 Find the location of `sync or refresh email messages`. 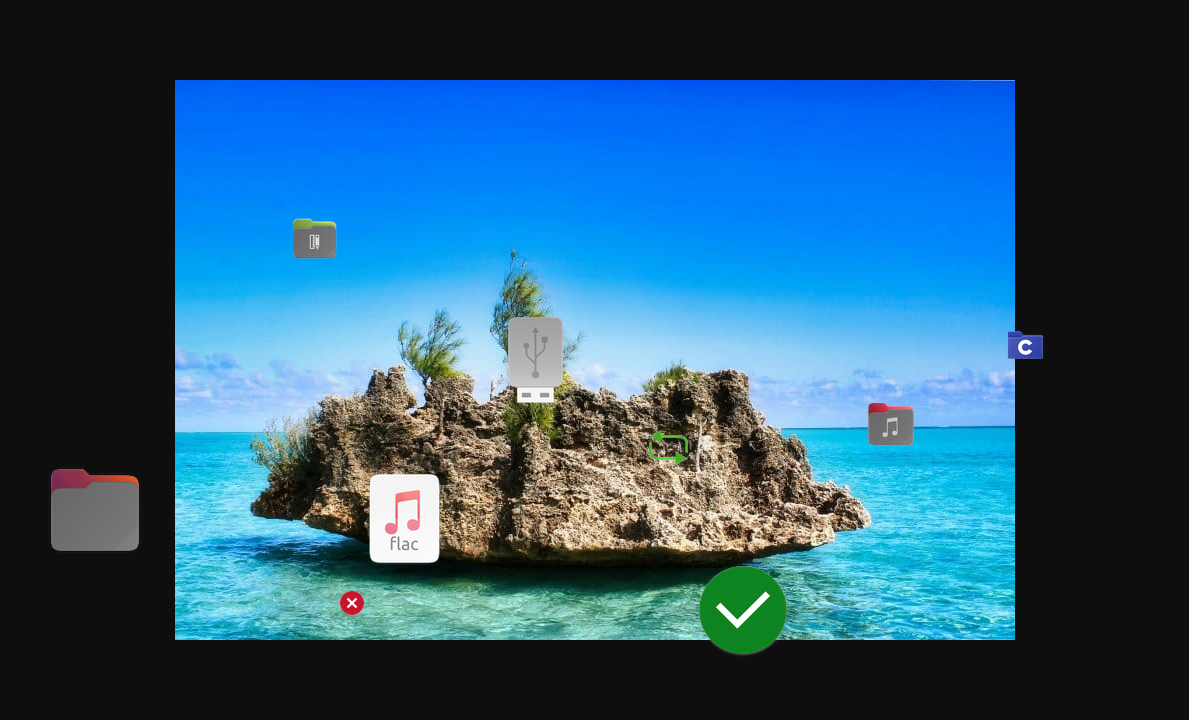

sync or refresh email messages is located at coordinates (668, 447).